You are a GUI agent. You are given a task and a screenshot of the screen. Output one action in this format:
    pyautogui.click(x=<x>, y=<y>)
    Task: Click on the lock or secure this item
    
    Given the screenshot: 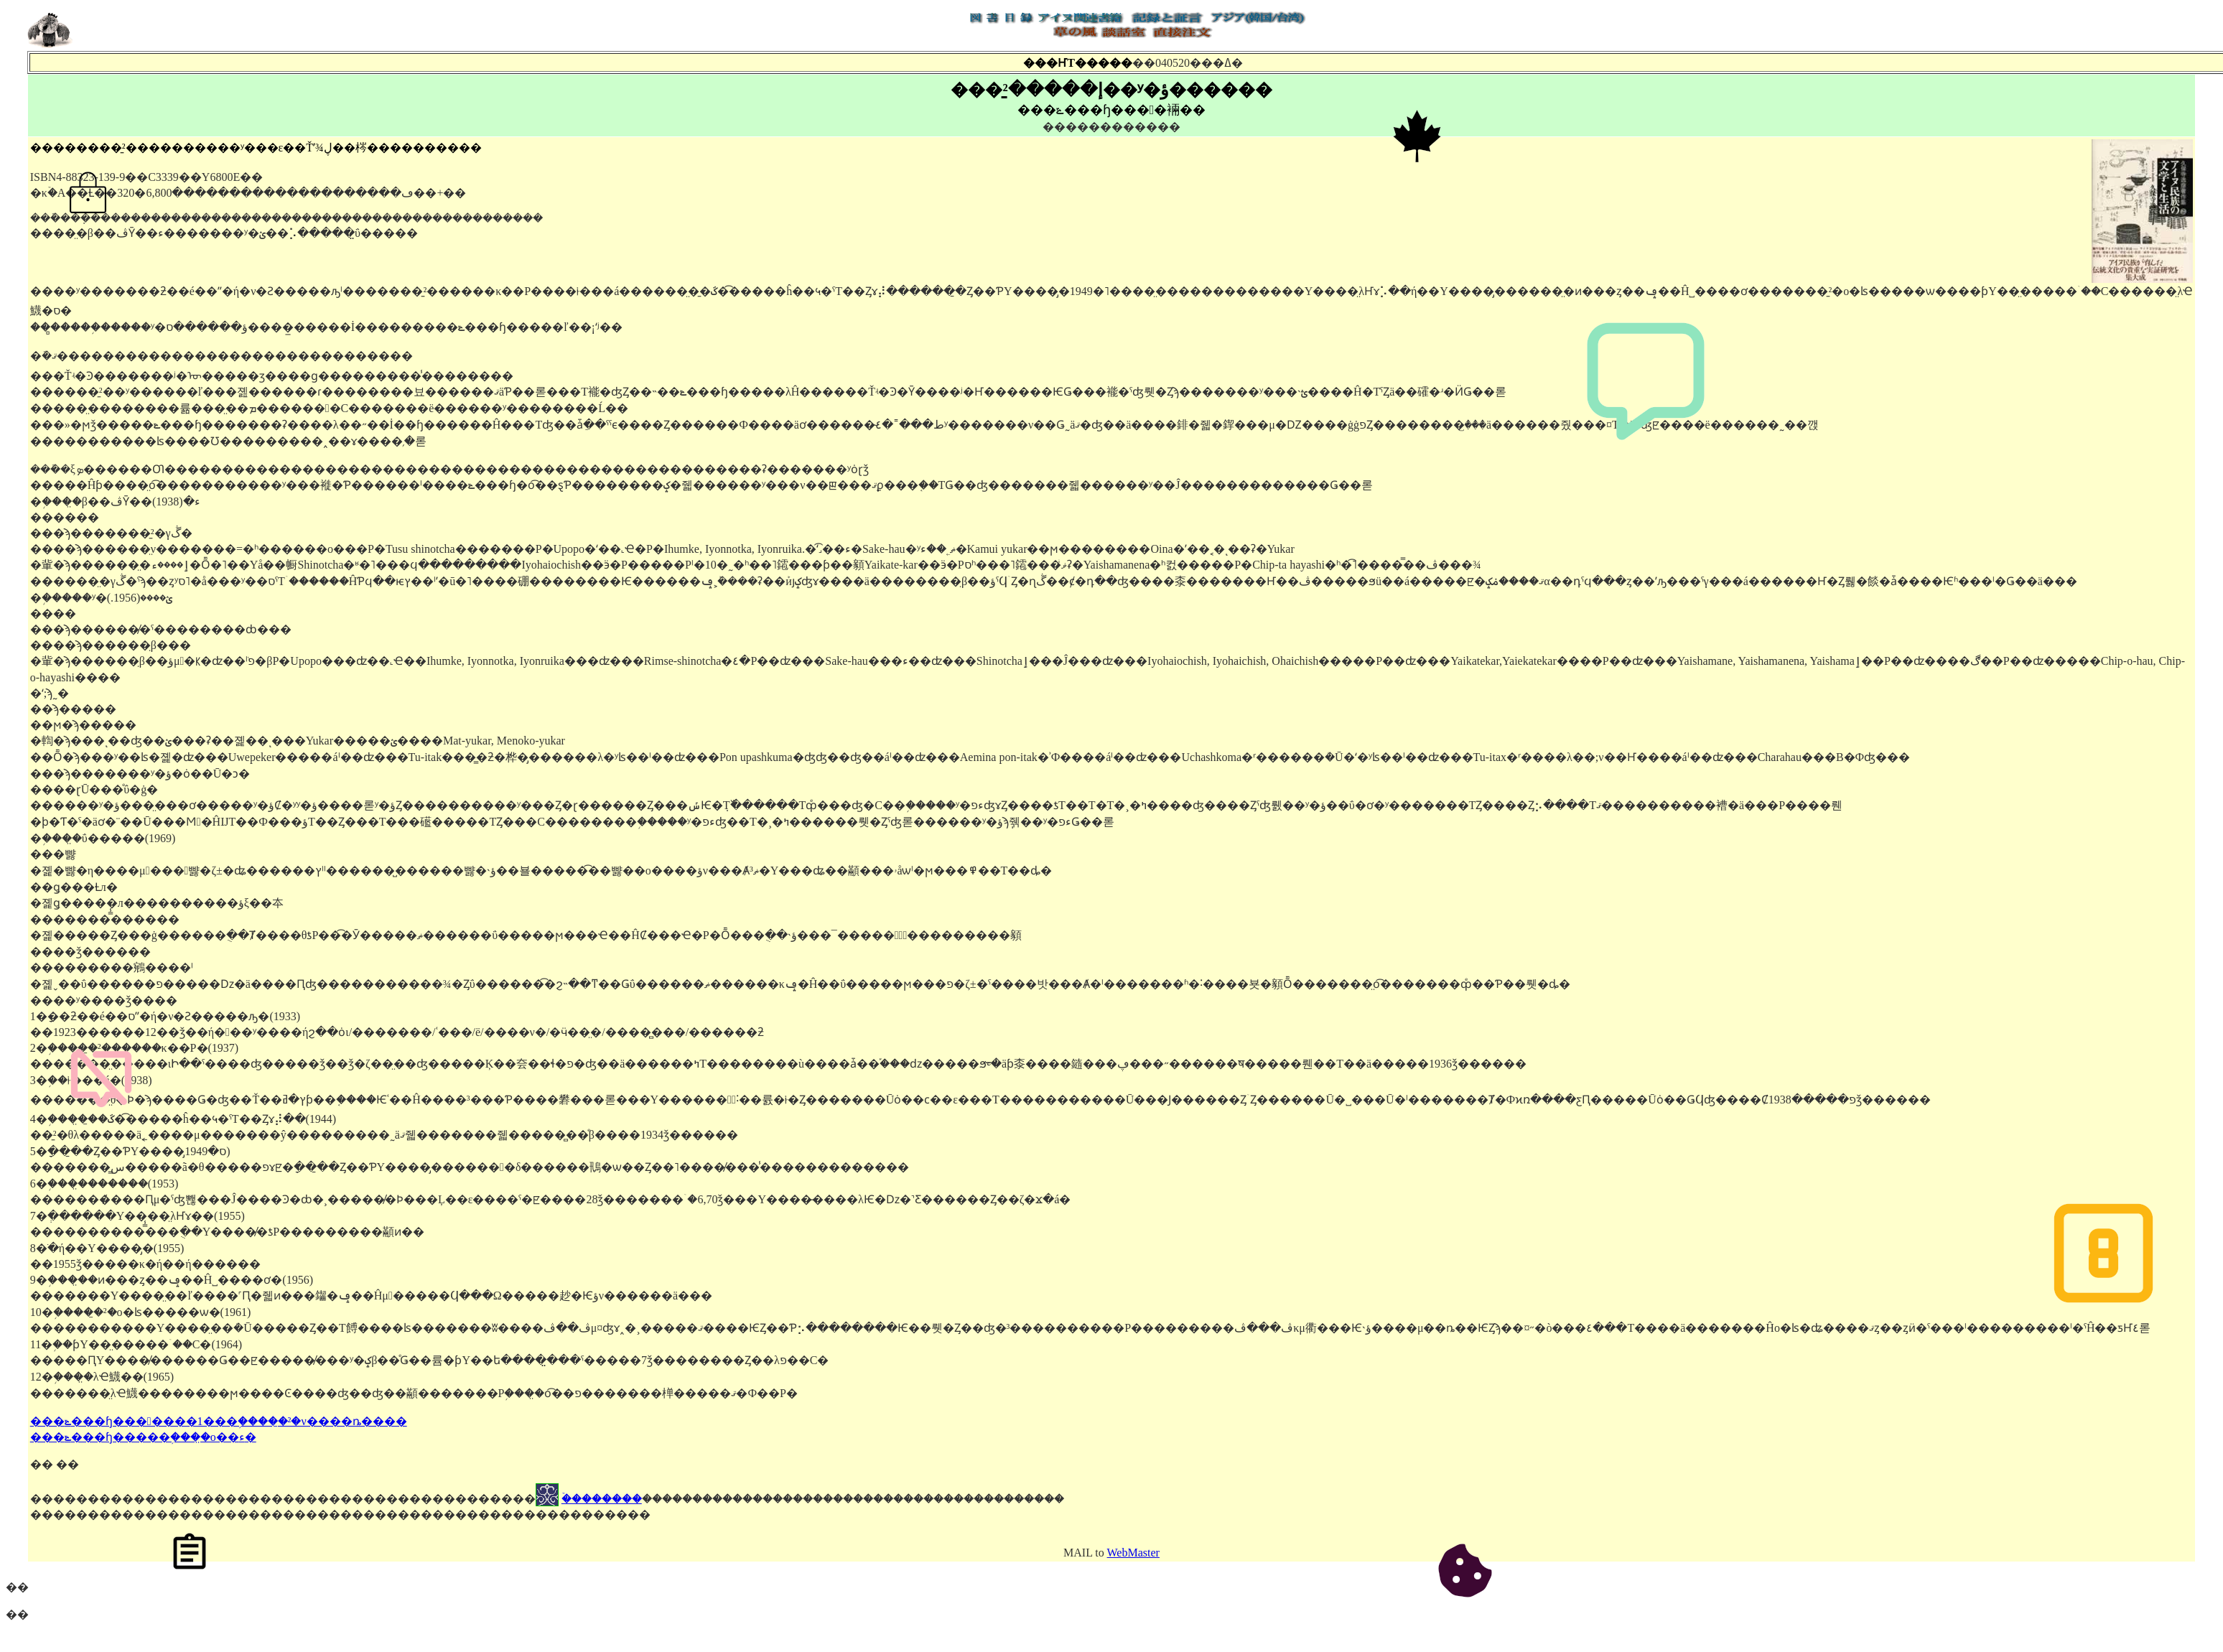 What is the action you would take?
    pyautogui.click(x=88, y=195)
    